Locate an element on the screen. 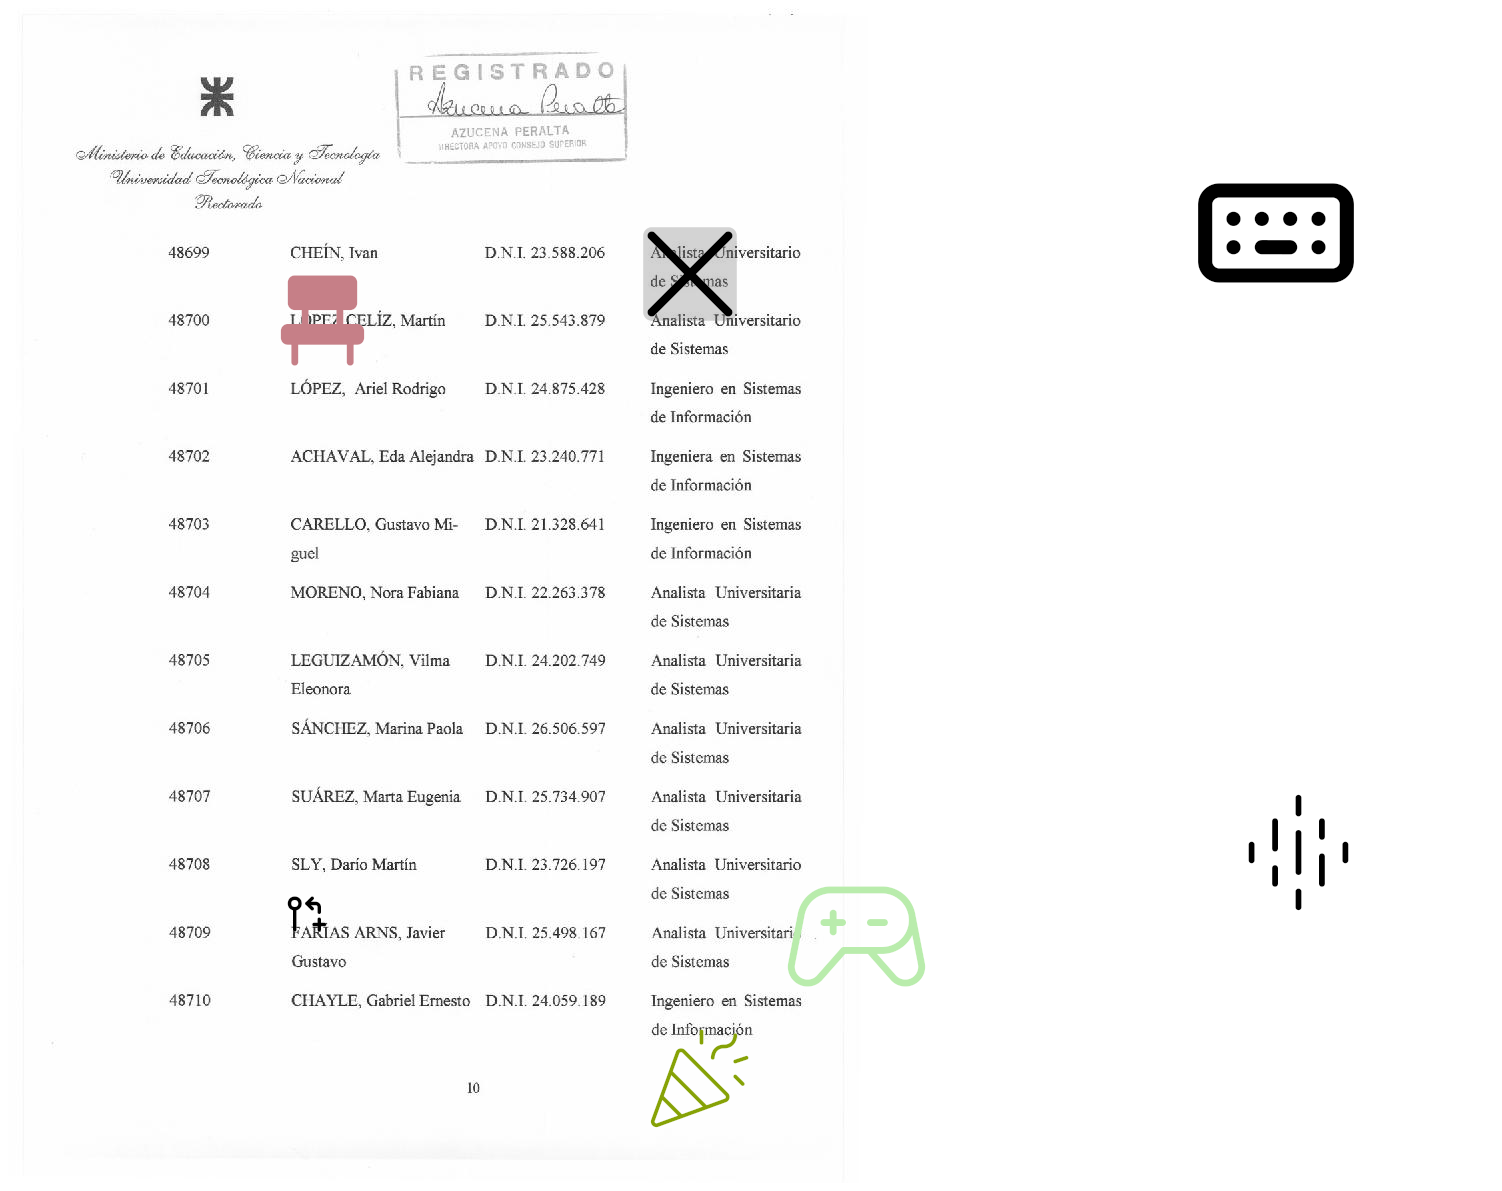 This screenshot has height=1191, width=1502. celebration or success notification is located at coordinates (694, 1084).